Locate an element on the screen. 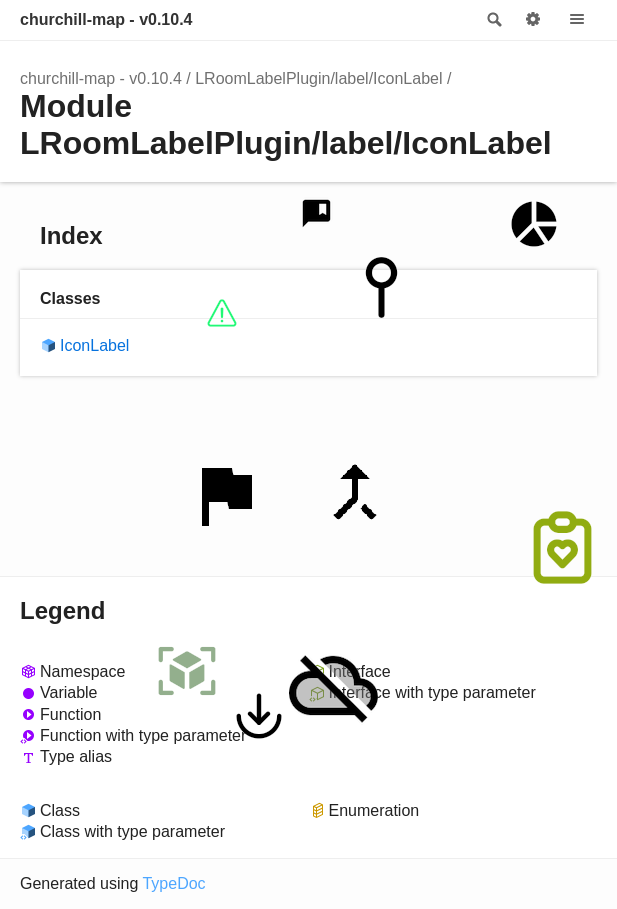  flag or mark an item for follow-up is located at coordinates (225, 495).